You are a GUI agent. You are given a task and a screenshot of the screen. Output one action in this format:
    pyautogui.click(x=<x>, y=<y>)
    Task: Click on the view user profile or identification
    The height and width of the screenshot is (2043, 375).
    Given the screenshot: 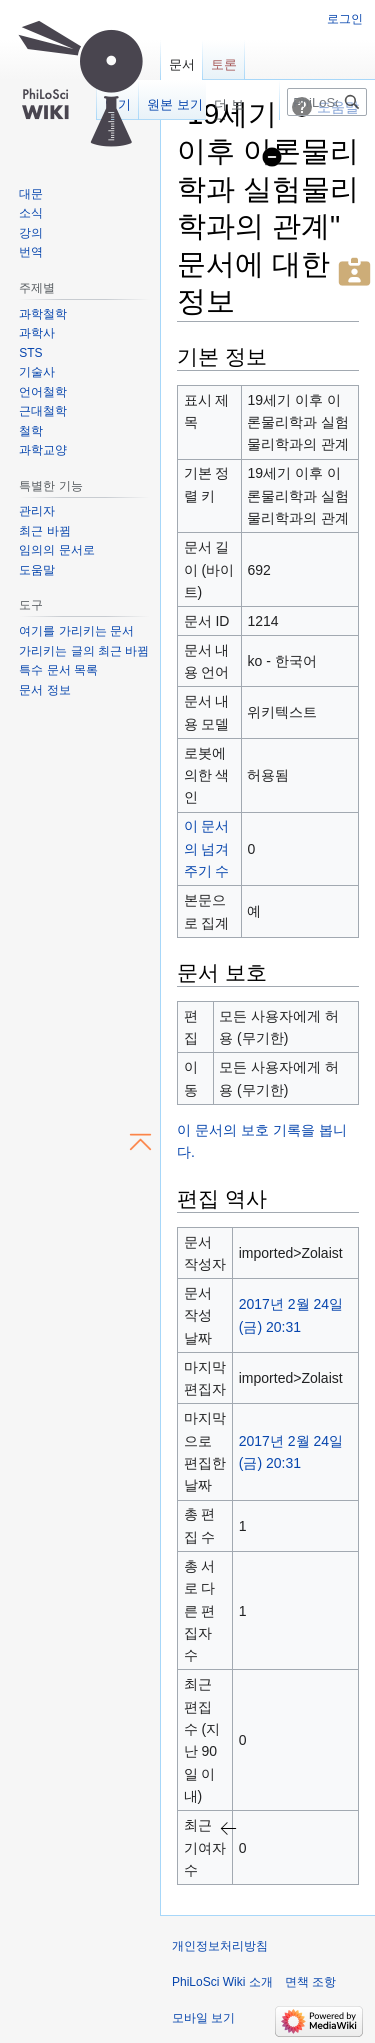 What is the action you would take?
    pyautogui.click(x=354, y=273)
    